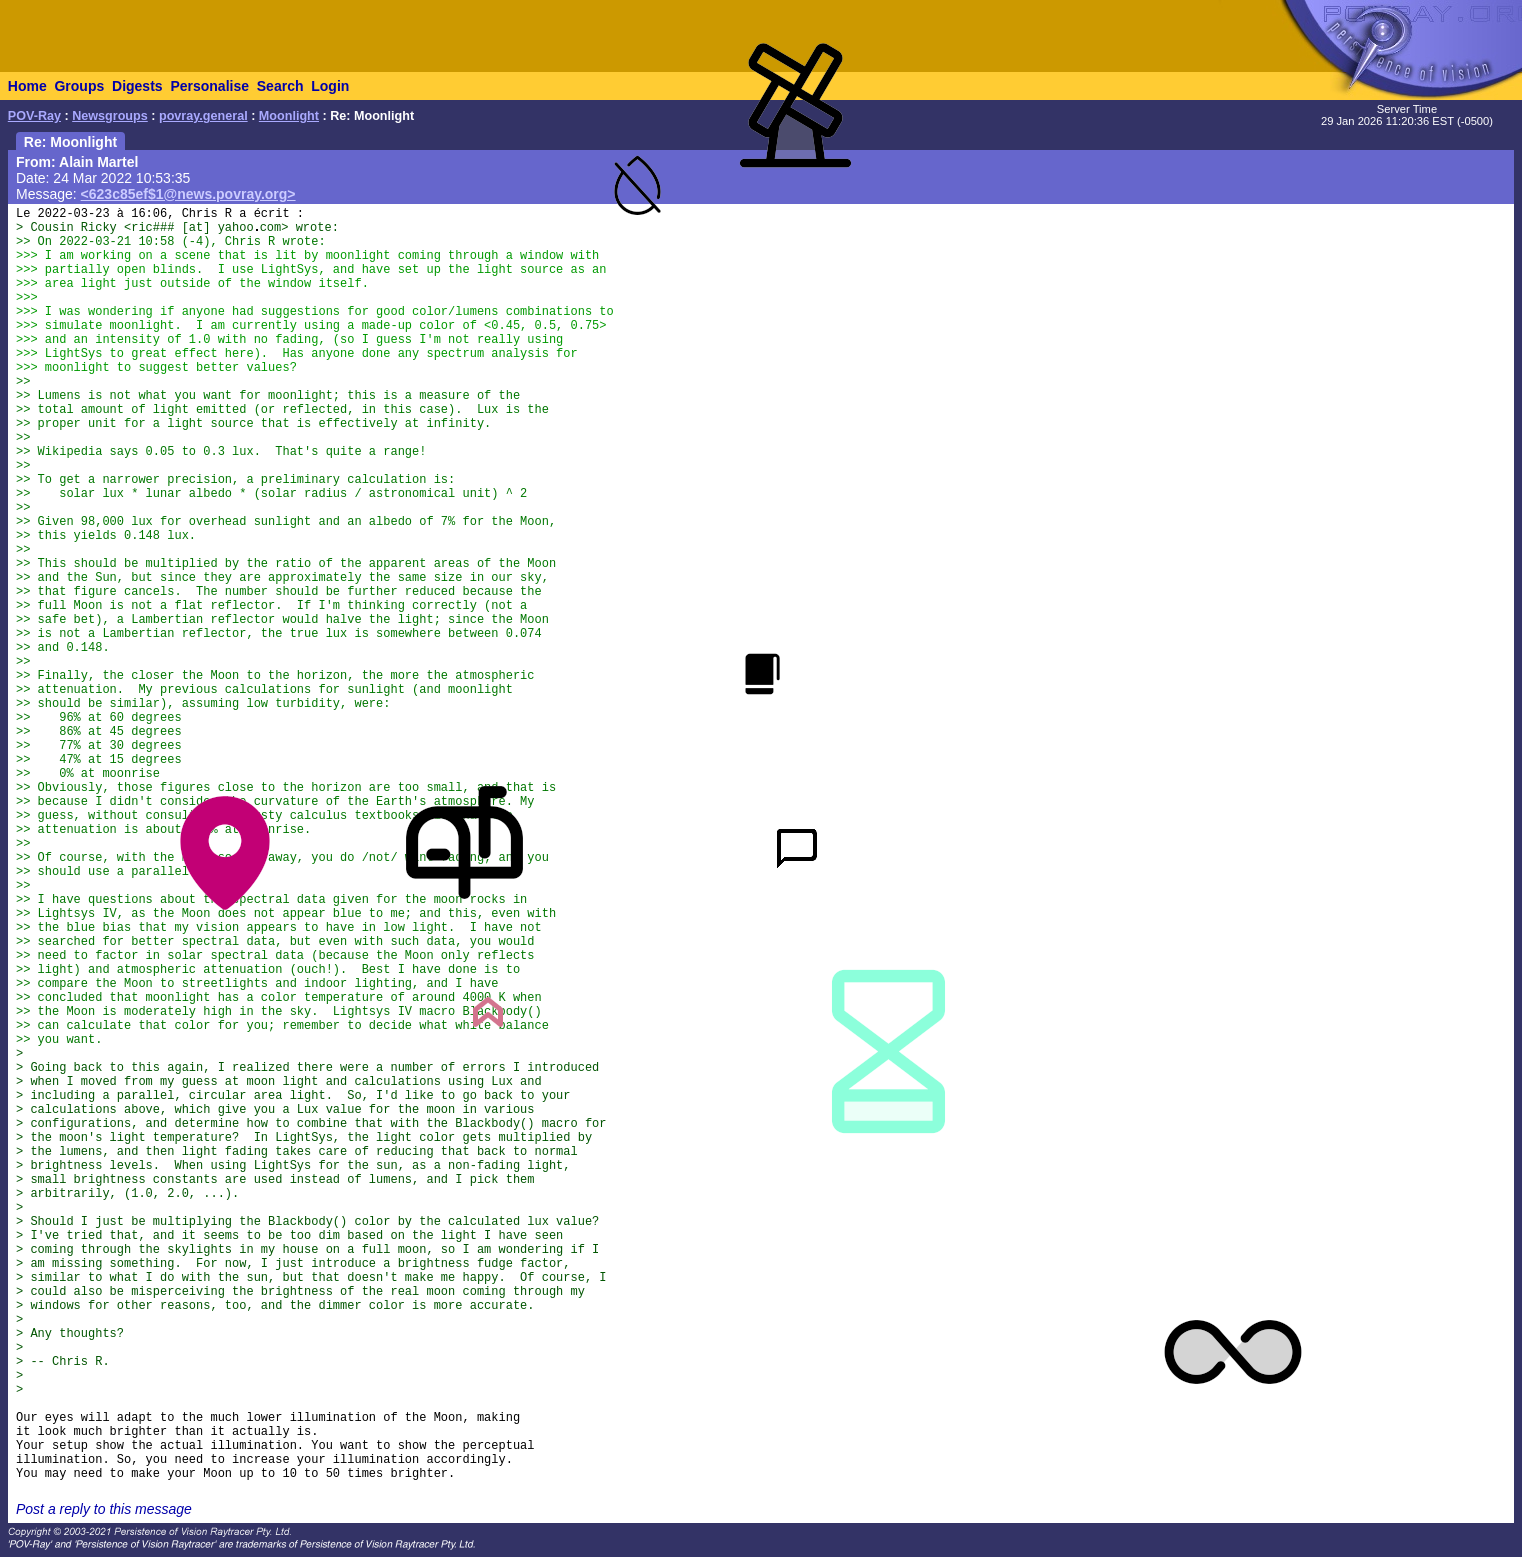 This screenshot has height=1557, width=1522. I want to click on towel or linen amenity indicator, so click(761, 674).